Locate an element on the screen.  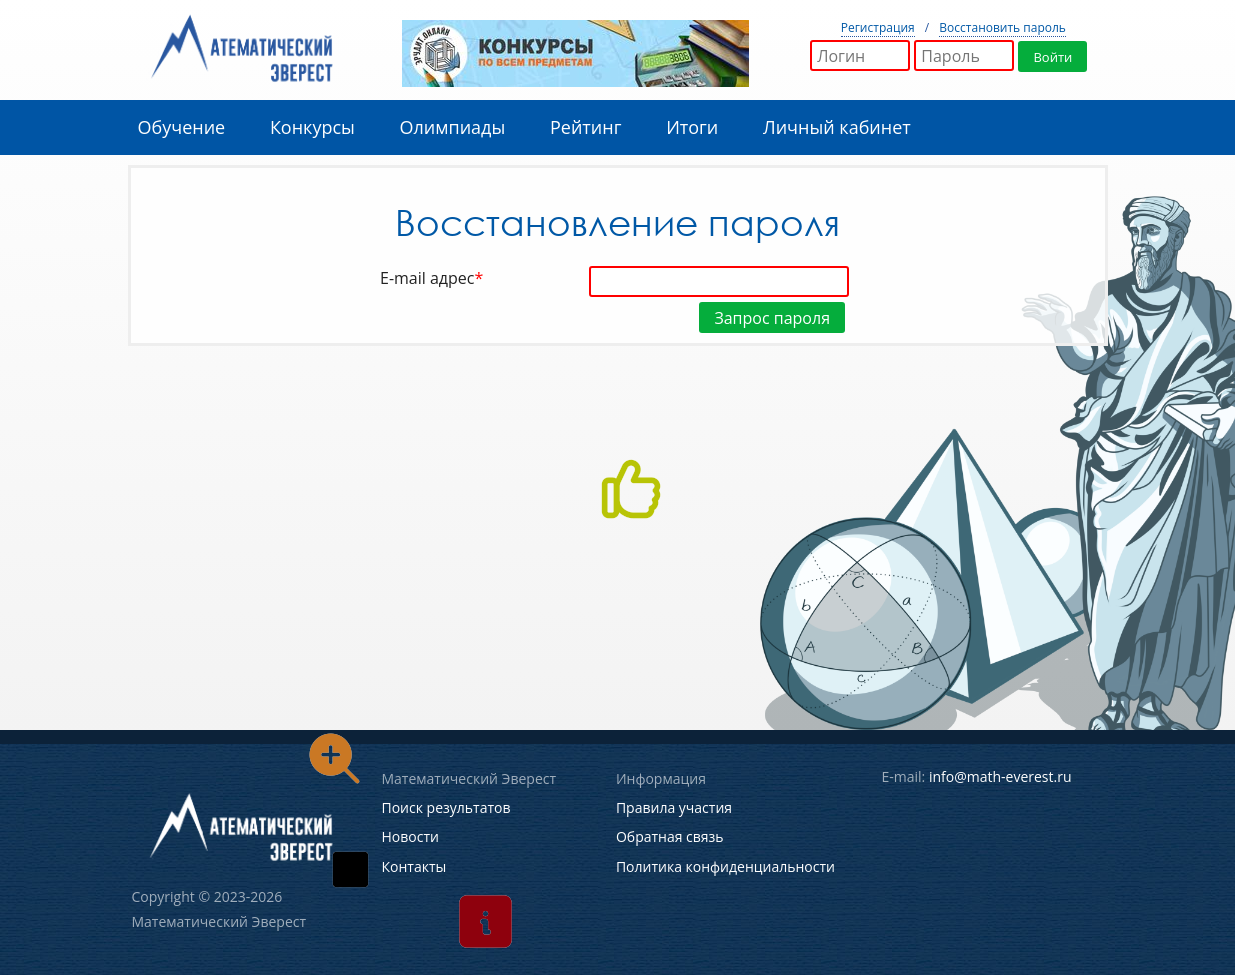
view more information or details is located at coordinates (485, 921).